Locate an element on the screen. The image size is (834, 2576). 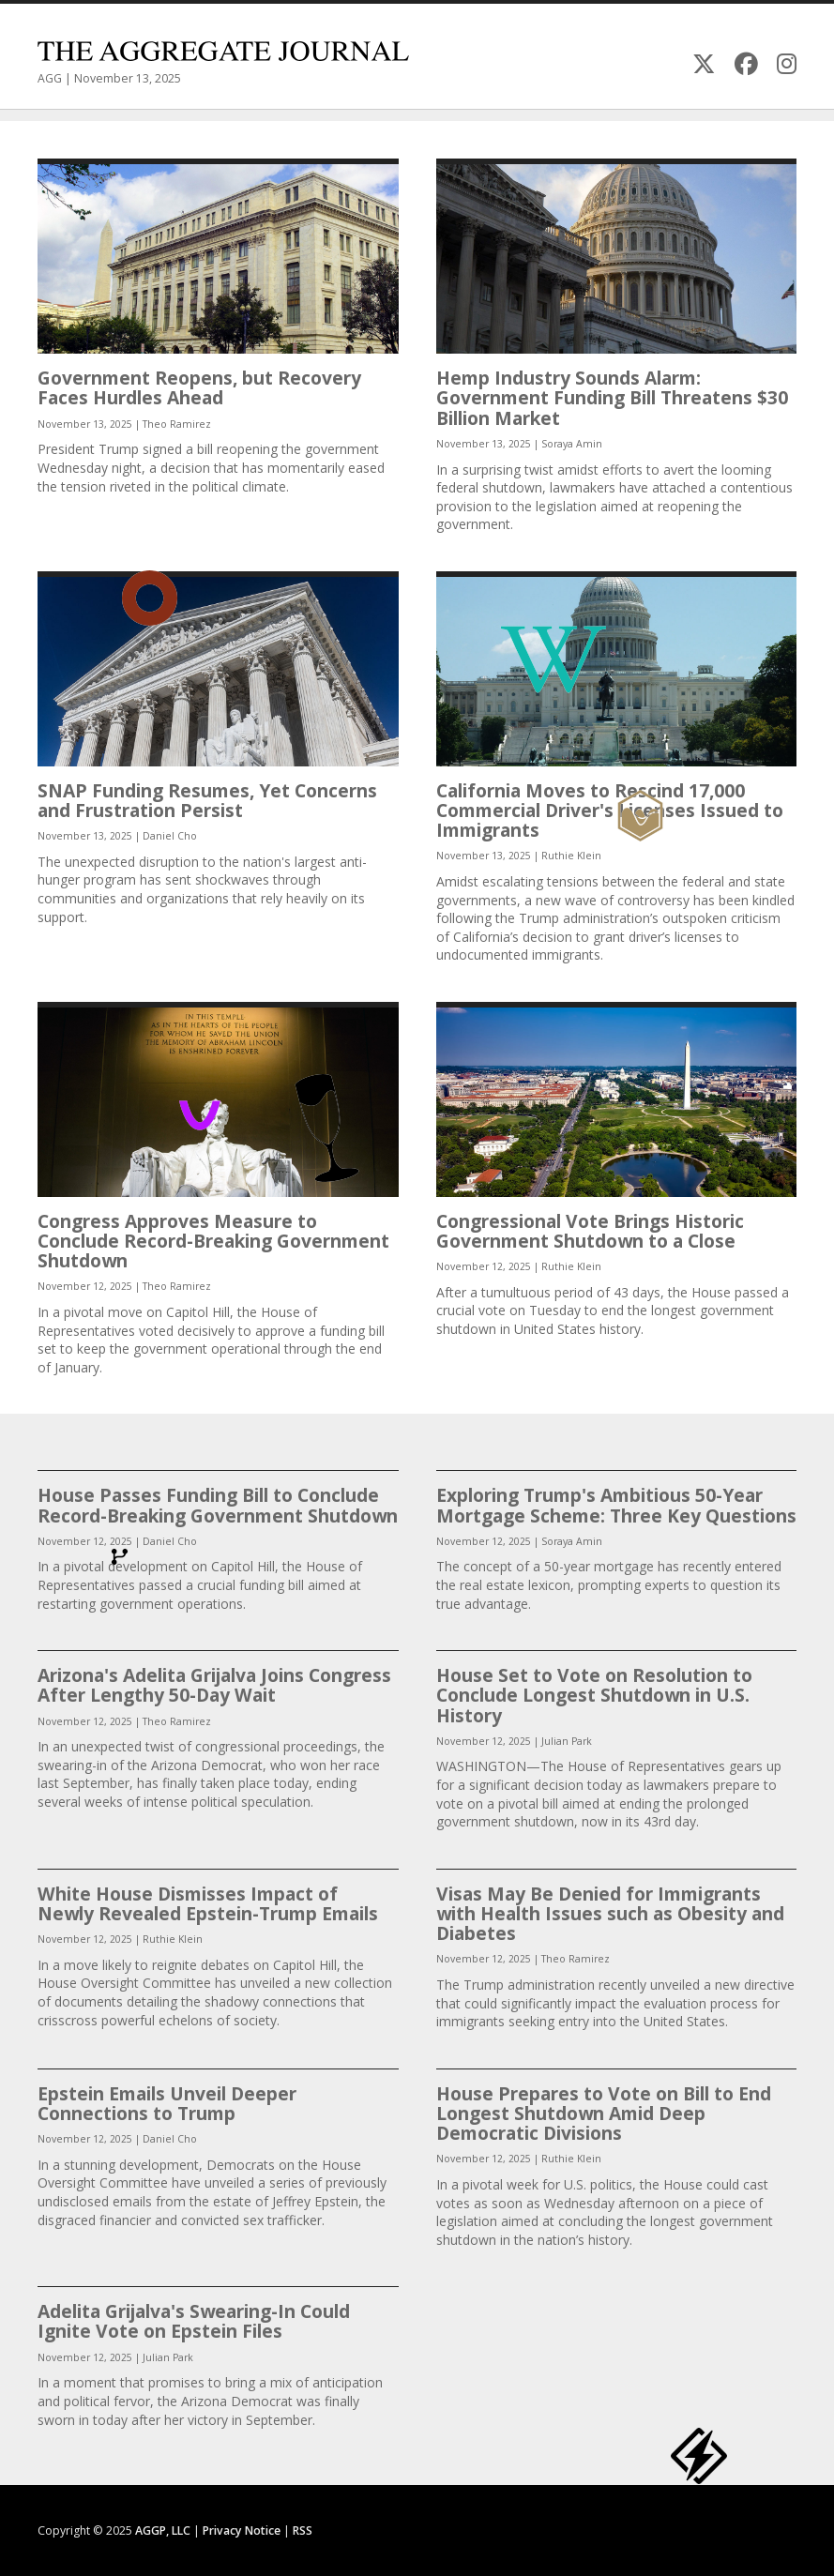
view repository branches is located at coordinates (119, 1556).